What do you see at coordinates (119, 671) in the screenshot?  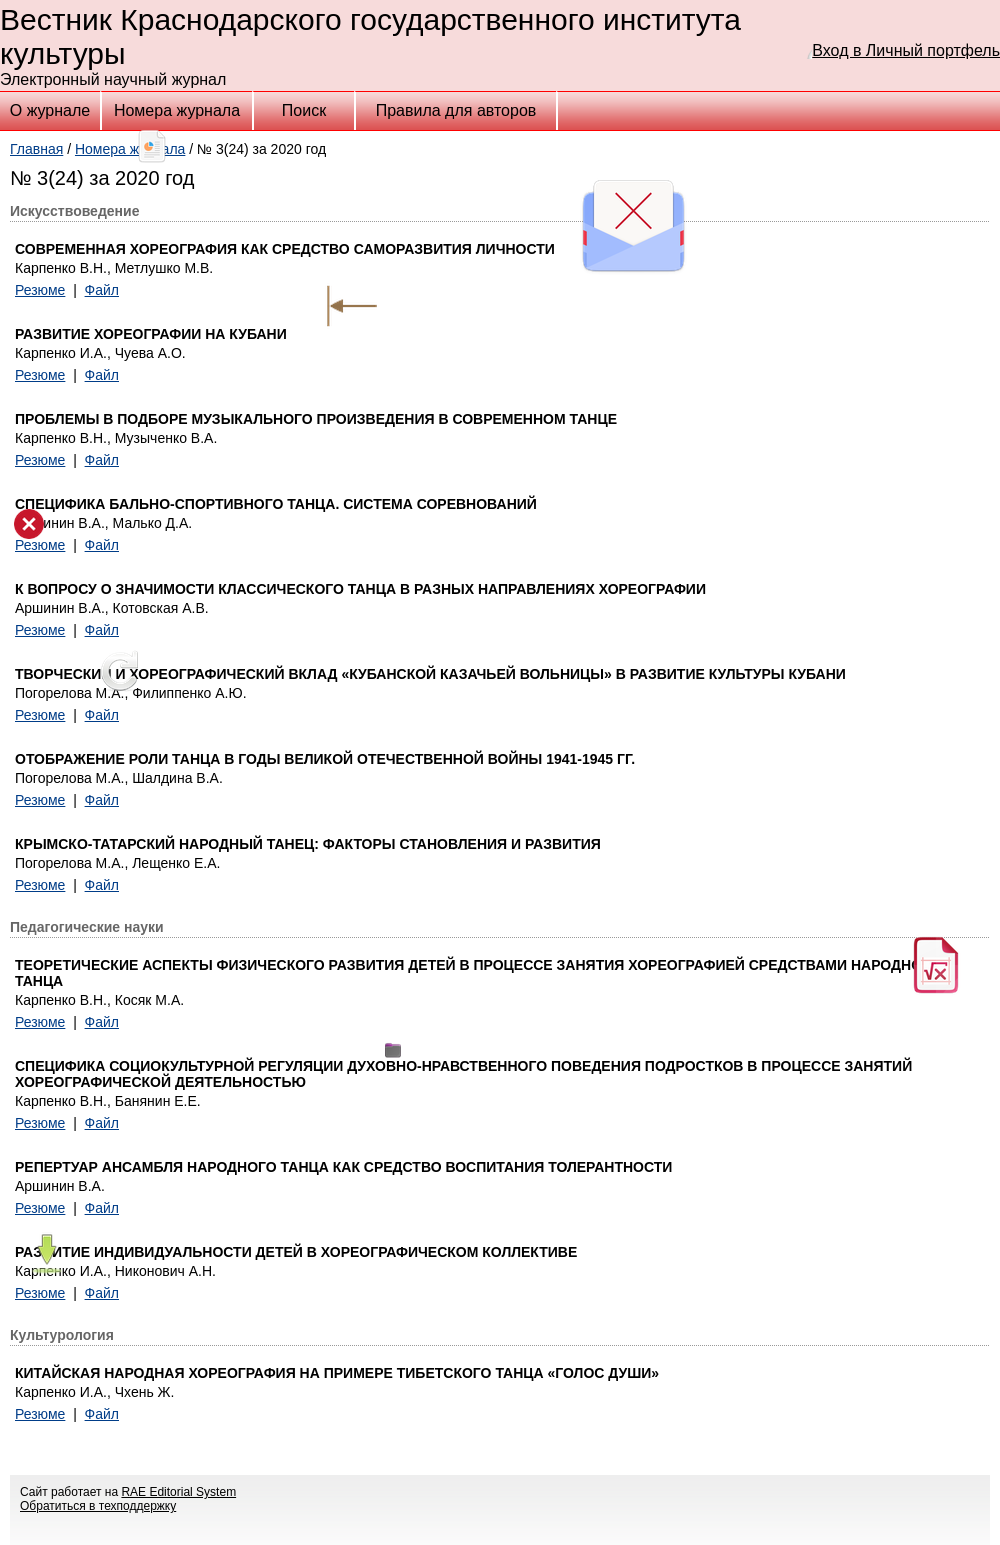 I see `refresh the current view or page` at bounding box center [119, 671].